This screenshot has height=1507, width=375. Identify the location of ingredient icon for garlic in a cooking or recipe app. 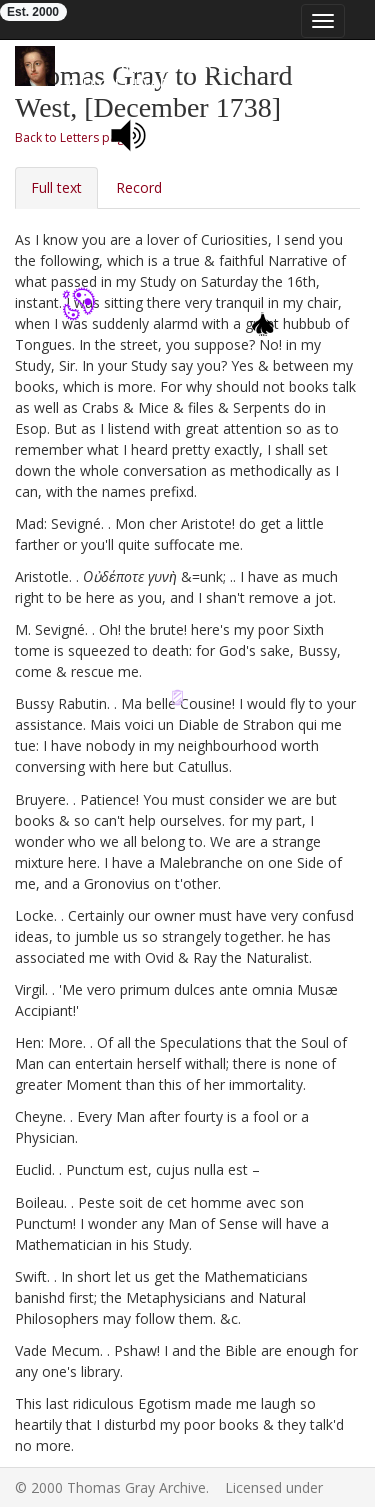
(263, 324).